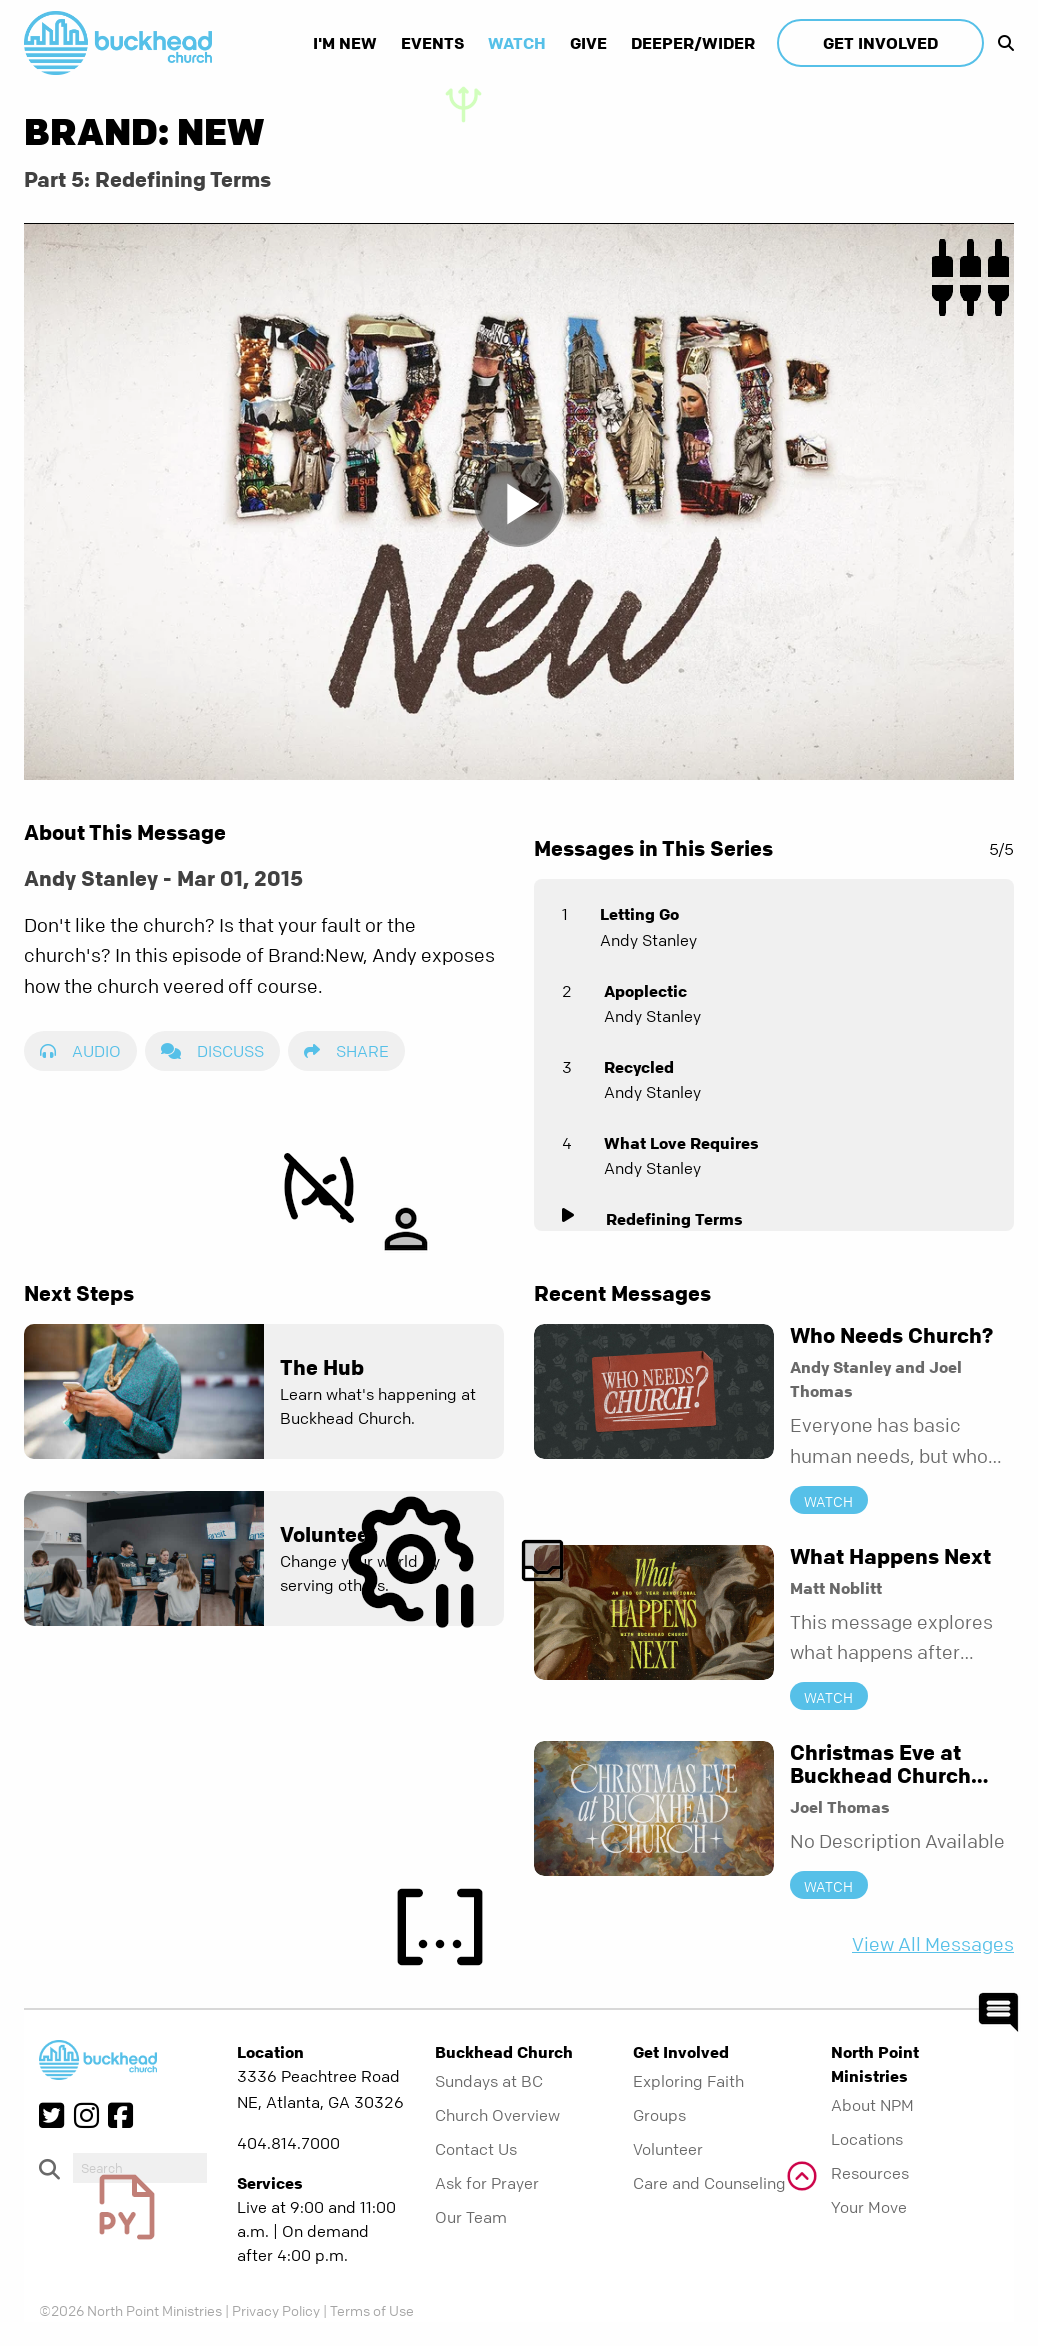  I want to click on access audio/video input settings, so click(970, 277).